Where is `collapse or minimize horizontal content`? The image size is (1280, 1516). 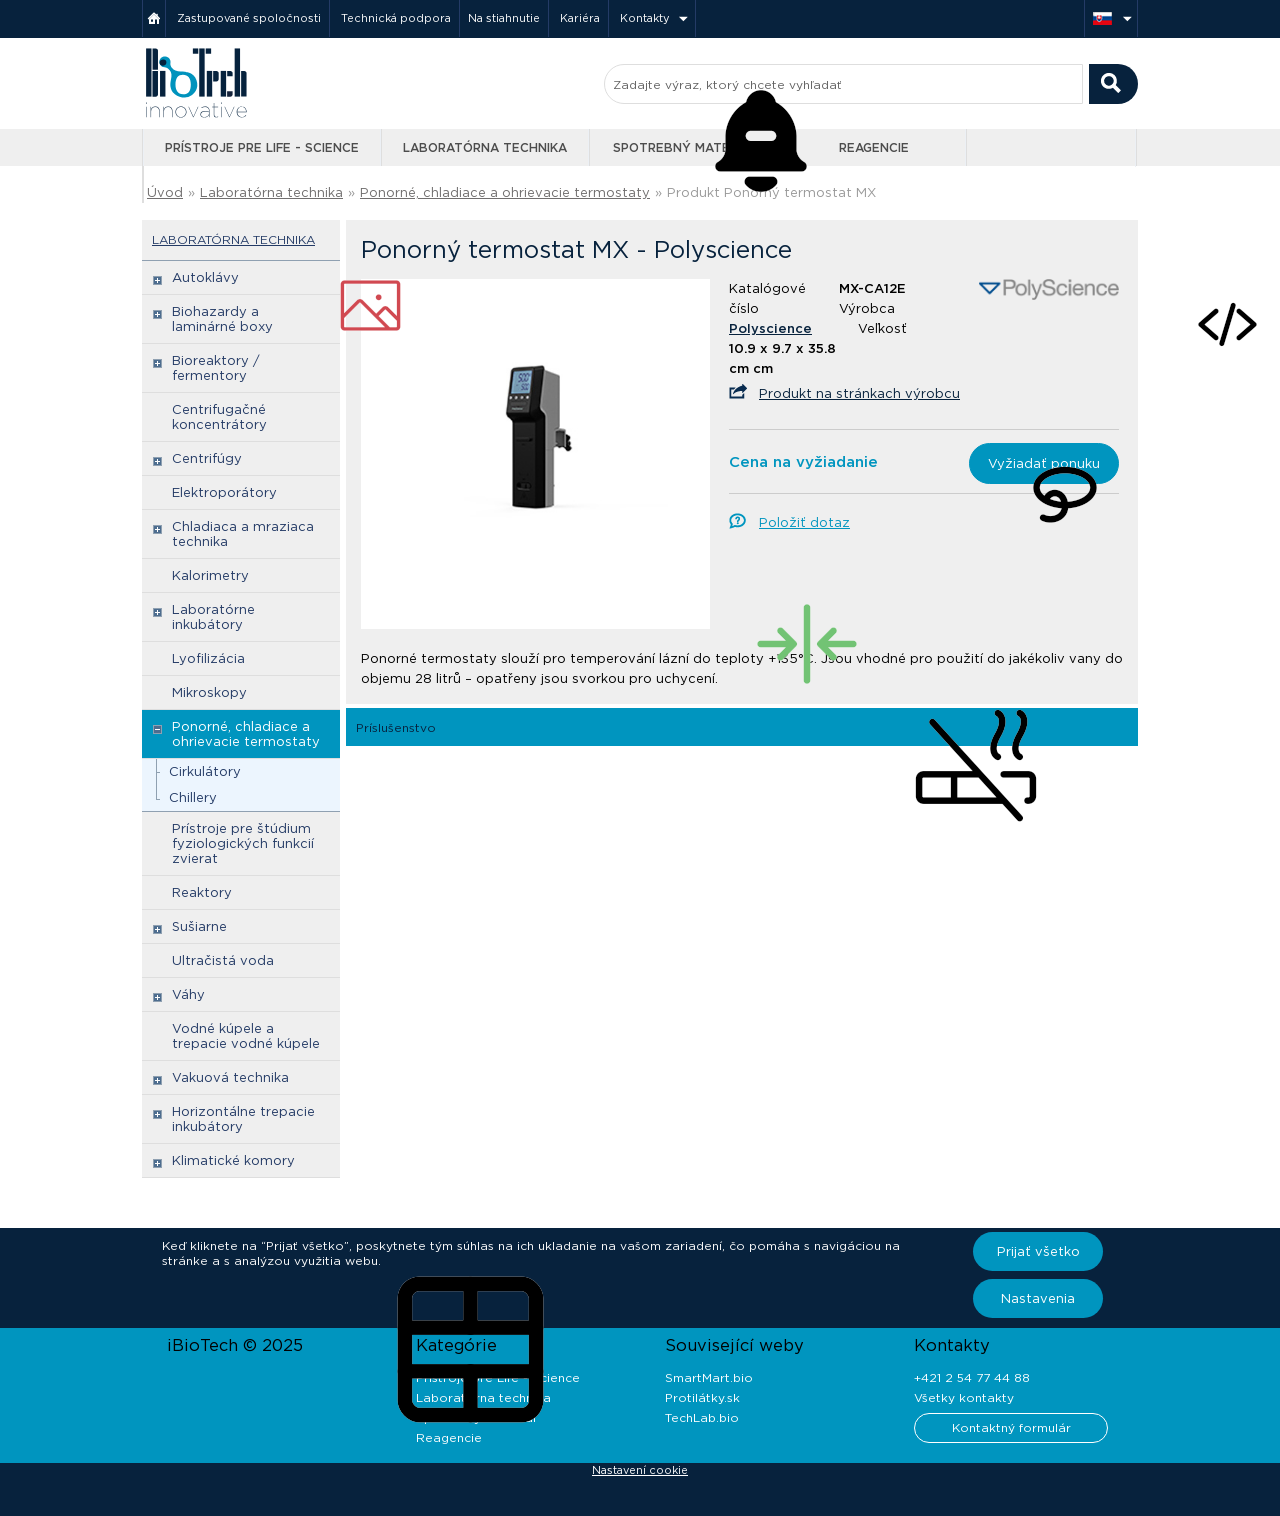
collapse or minimize horizontal content is located at coordinates (807, 644).